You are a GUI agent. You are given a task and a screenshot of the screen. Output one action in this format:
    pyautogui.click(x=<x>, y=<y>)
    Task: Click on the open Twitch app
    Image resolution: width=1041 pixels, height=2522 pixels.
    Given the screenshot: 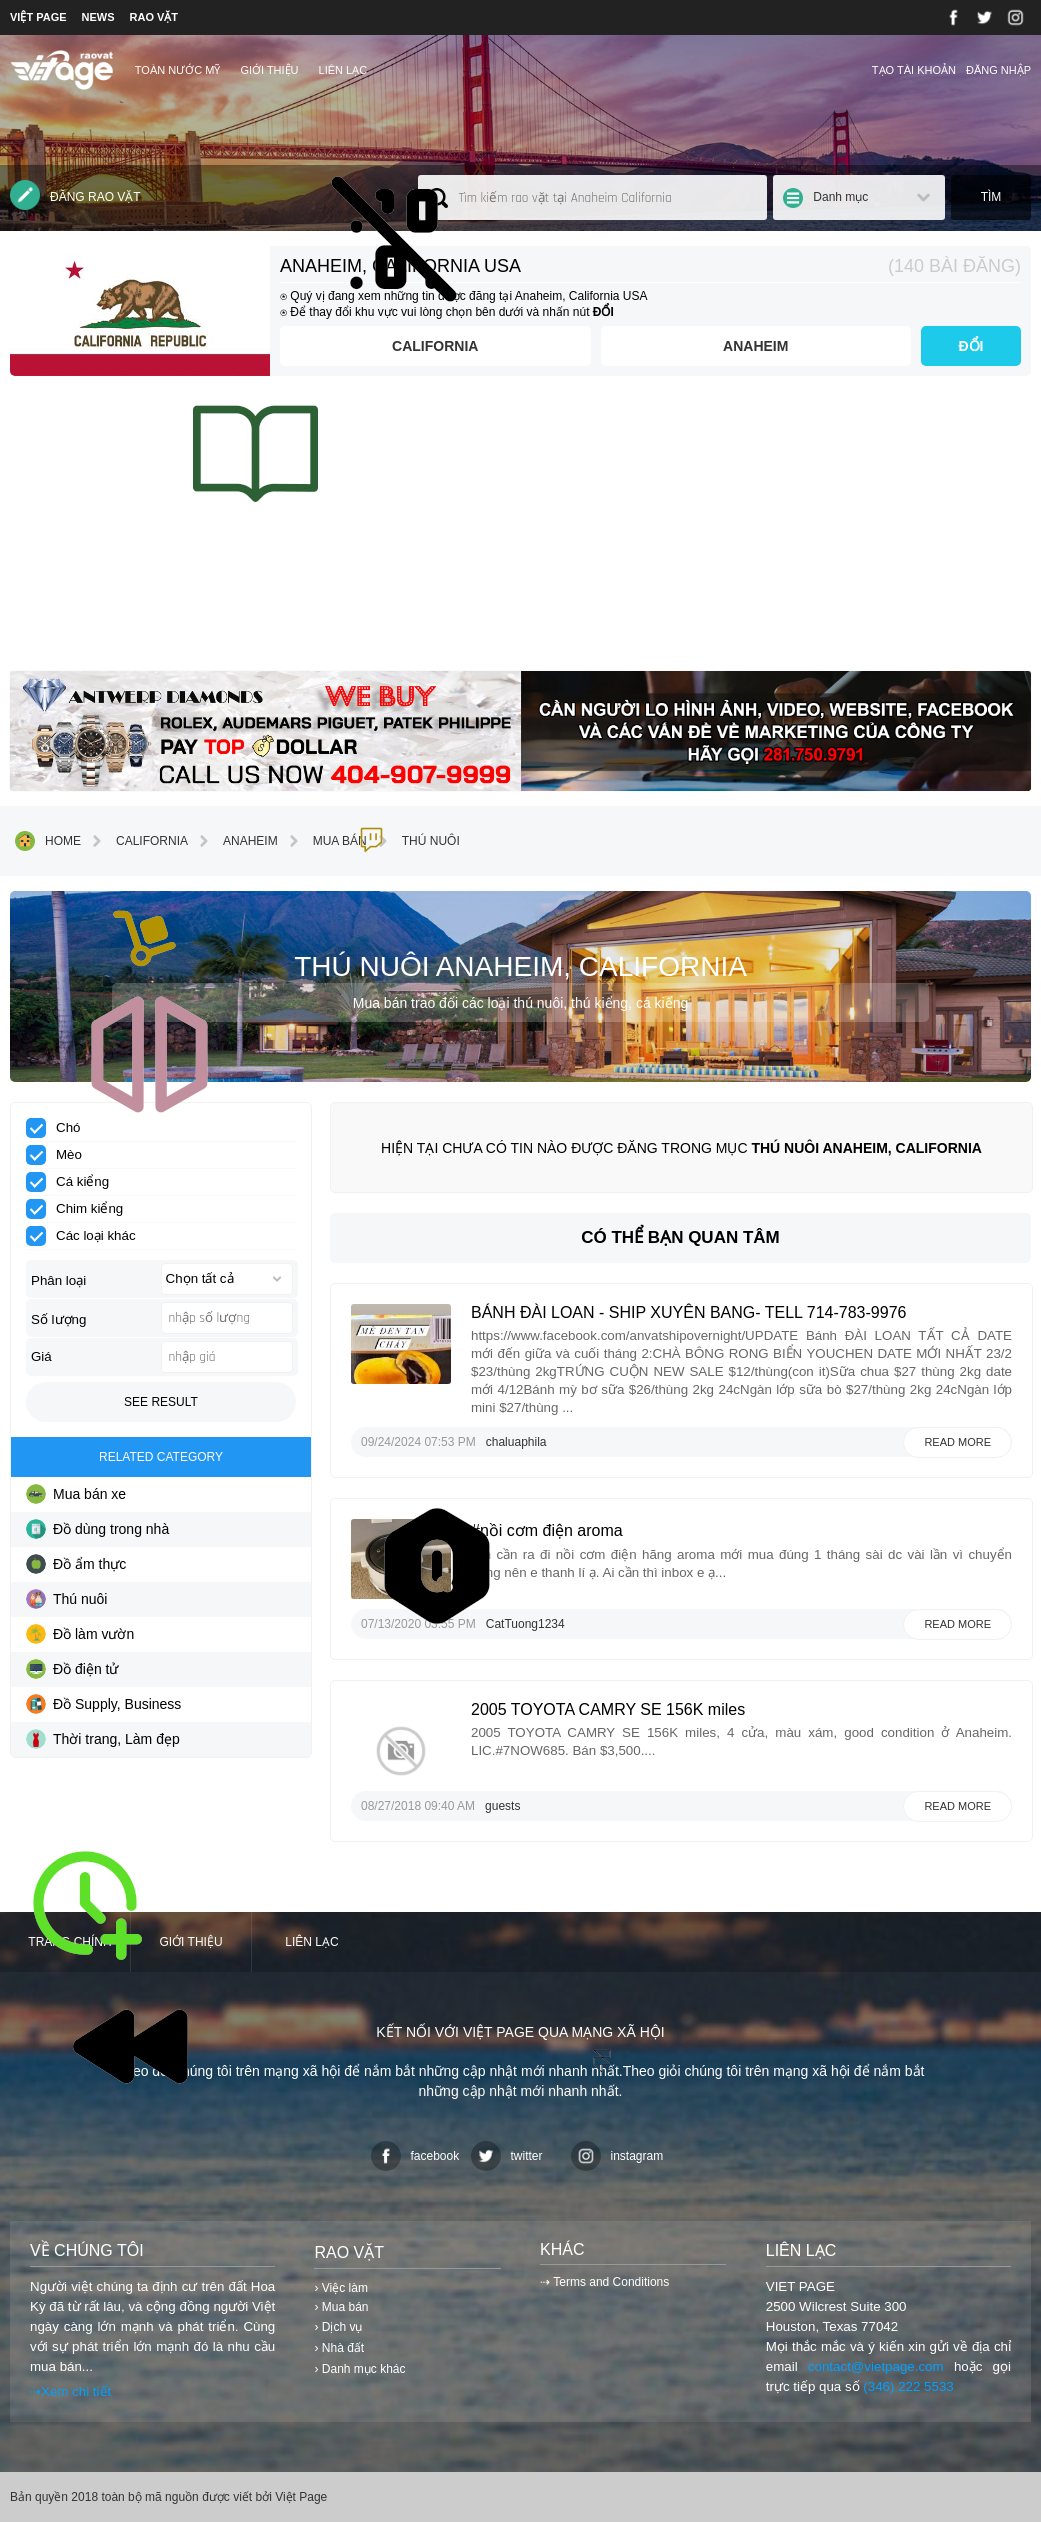 What is the action you would take?
    pyautogui.click(x=371, y=838)
    